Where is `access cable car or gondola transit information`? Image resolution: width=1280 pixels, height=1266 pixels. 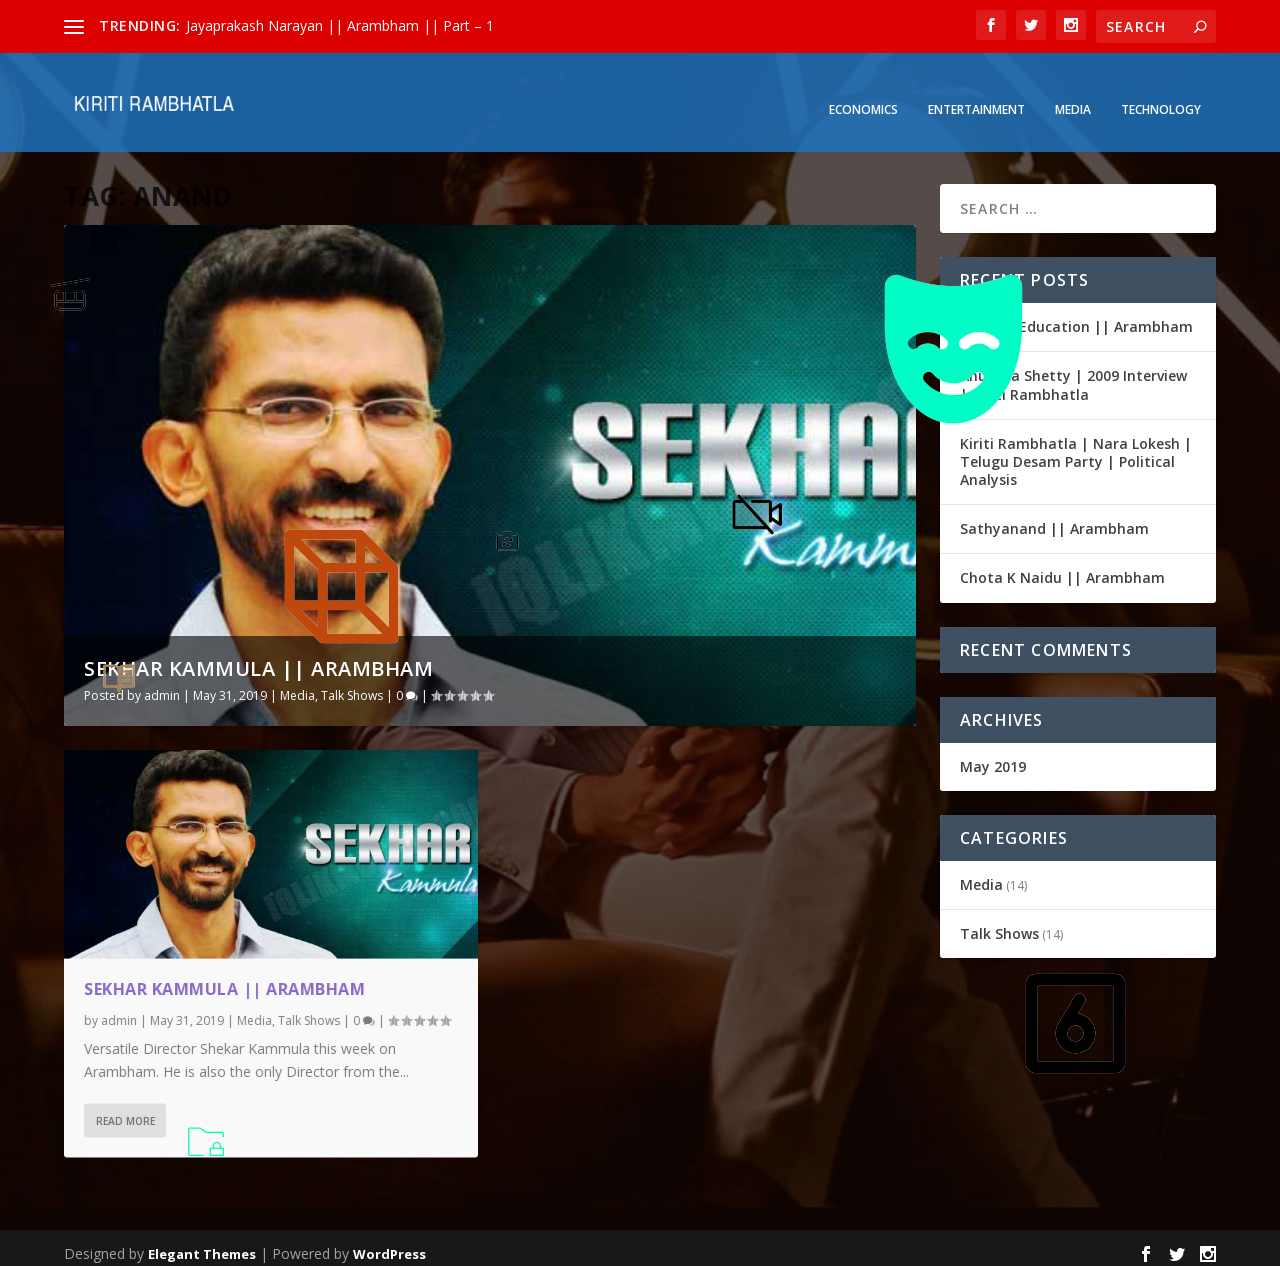 access cable car or gondola transit information is located at coordinates (70, 295).